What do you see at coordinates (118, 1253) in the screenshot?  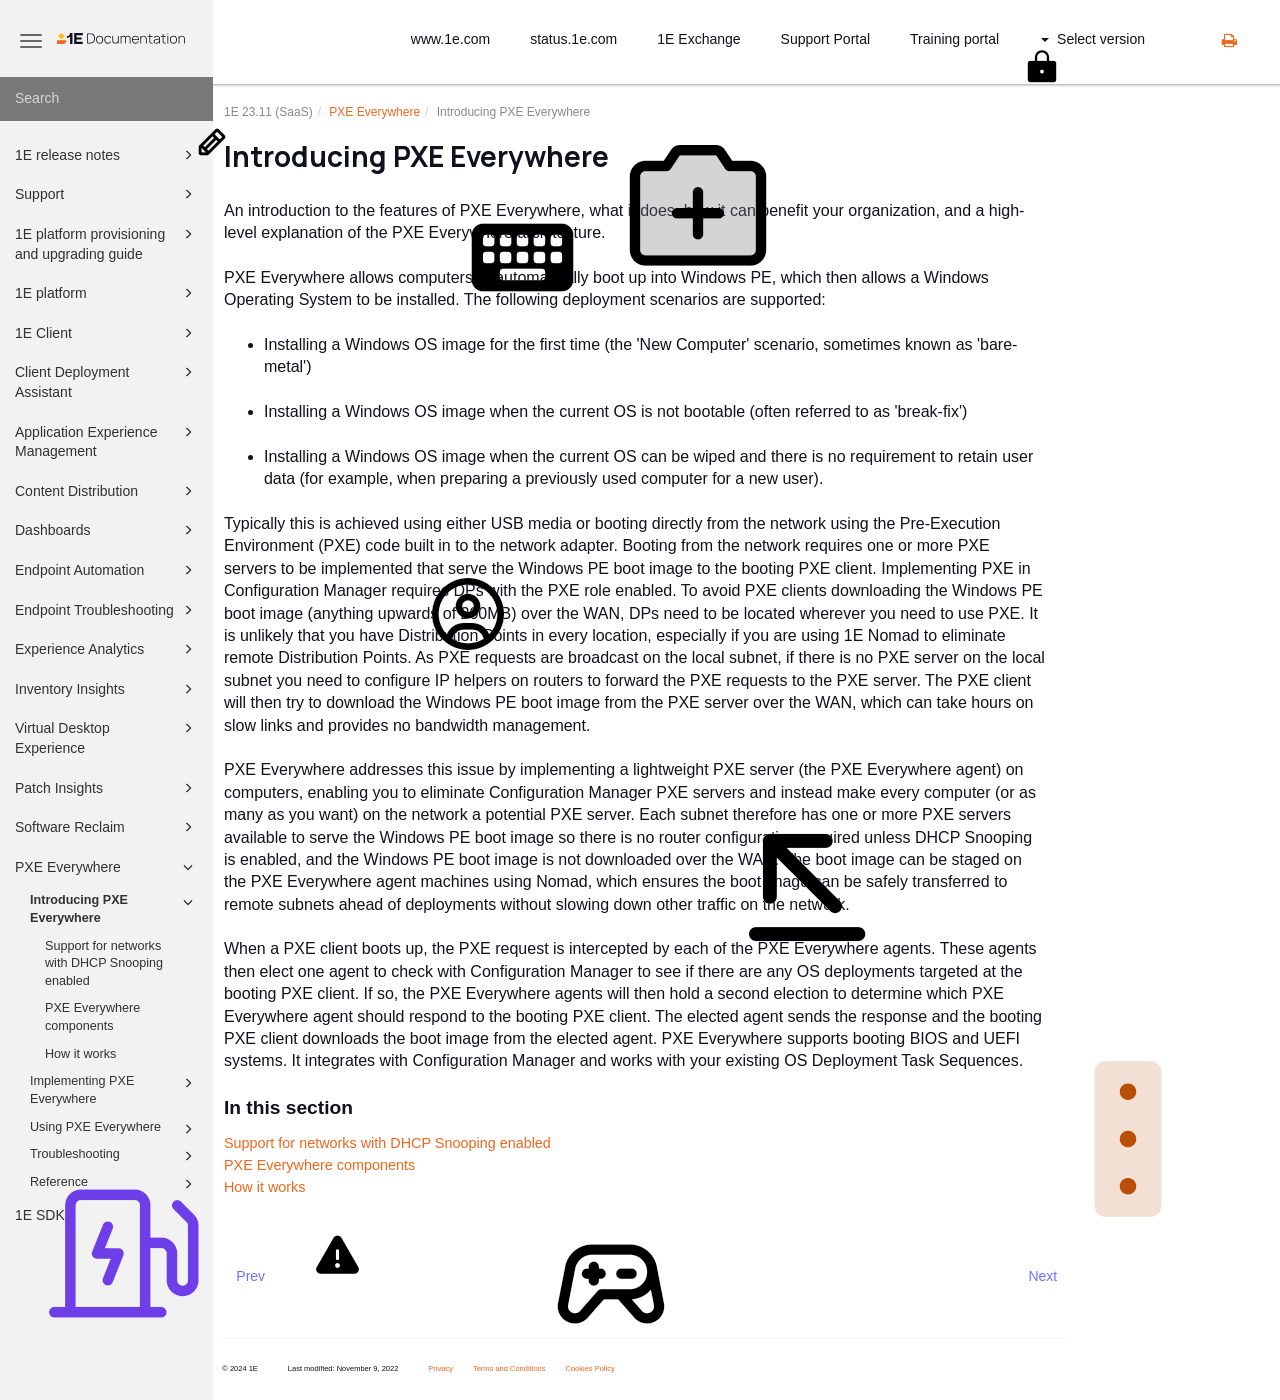 I see `find nearby electric vehicle charging stations` at bounding box center [118, 1253].